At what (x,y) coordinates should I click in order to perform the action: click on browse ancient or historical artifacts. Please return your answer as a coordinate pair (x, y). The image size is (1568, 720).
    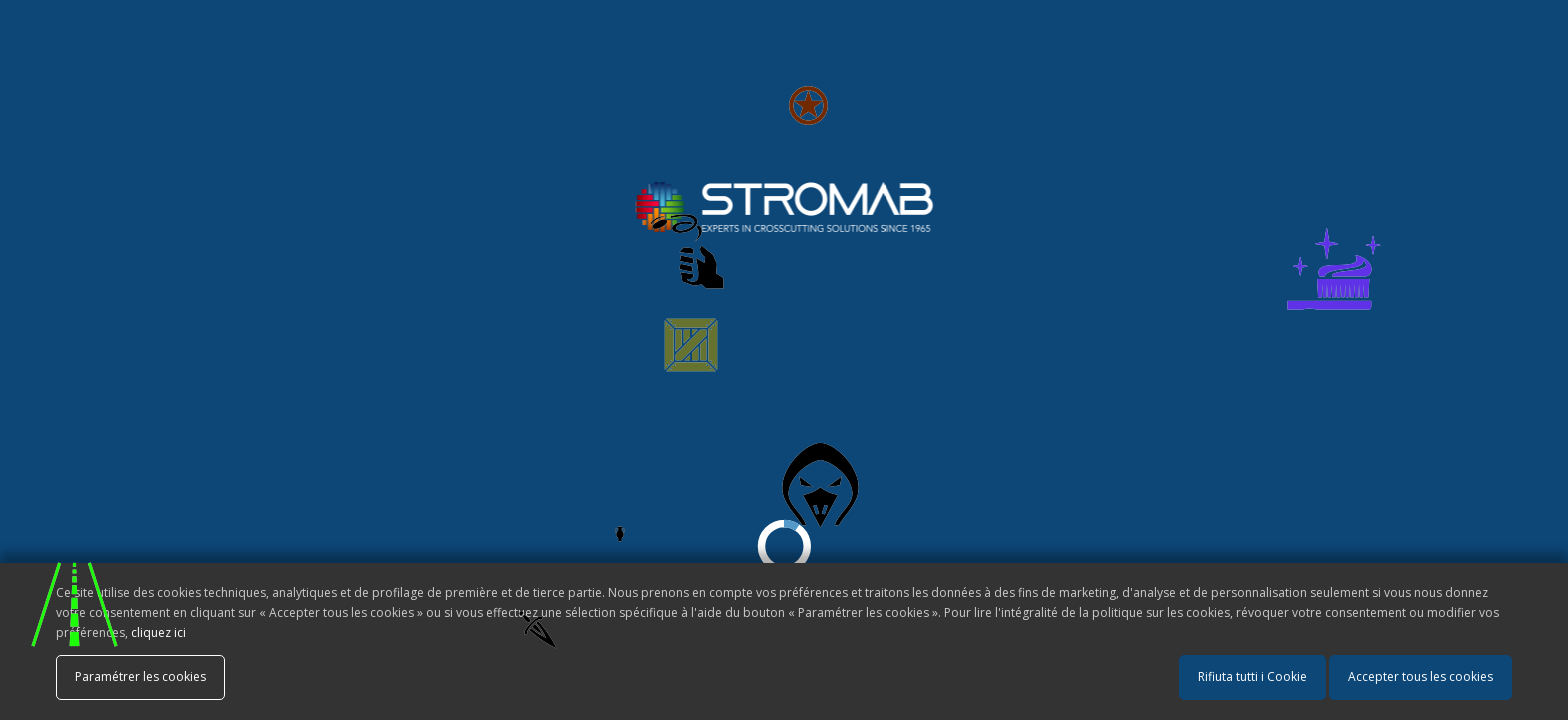
    Looking at the image, I should click on (620, 534).